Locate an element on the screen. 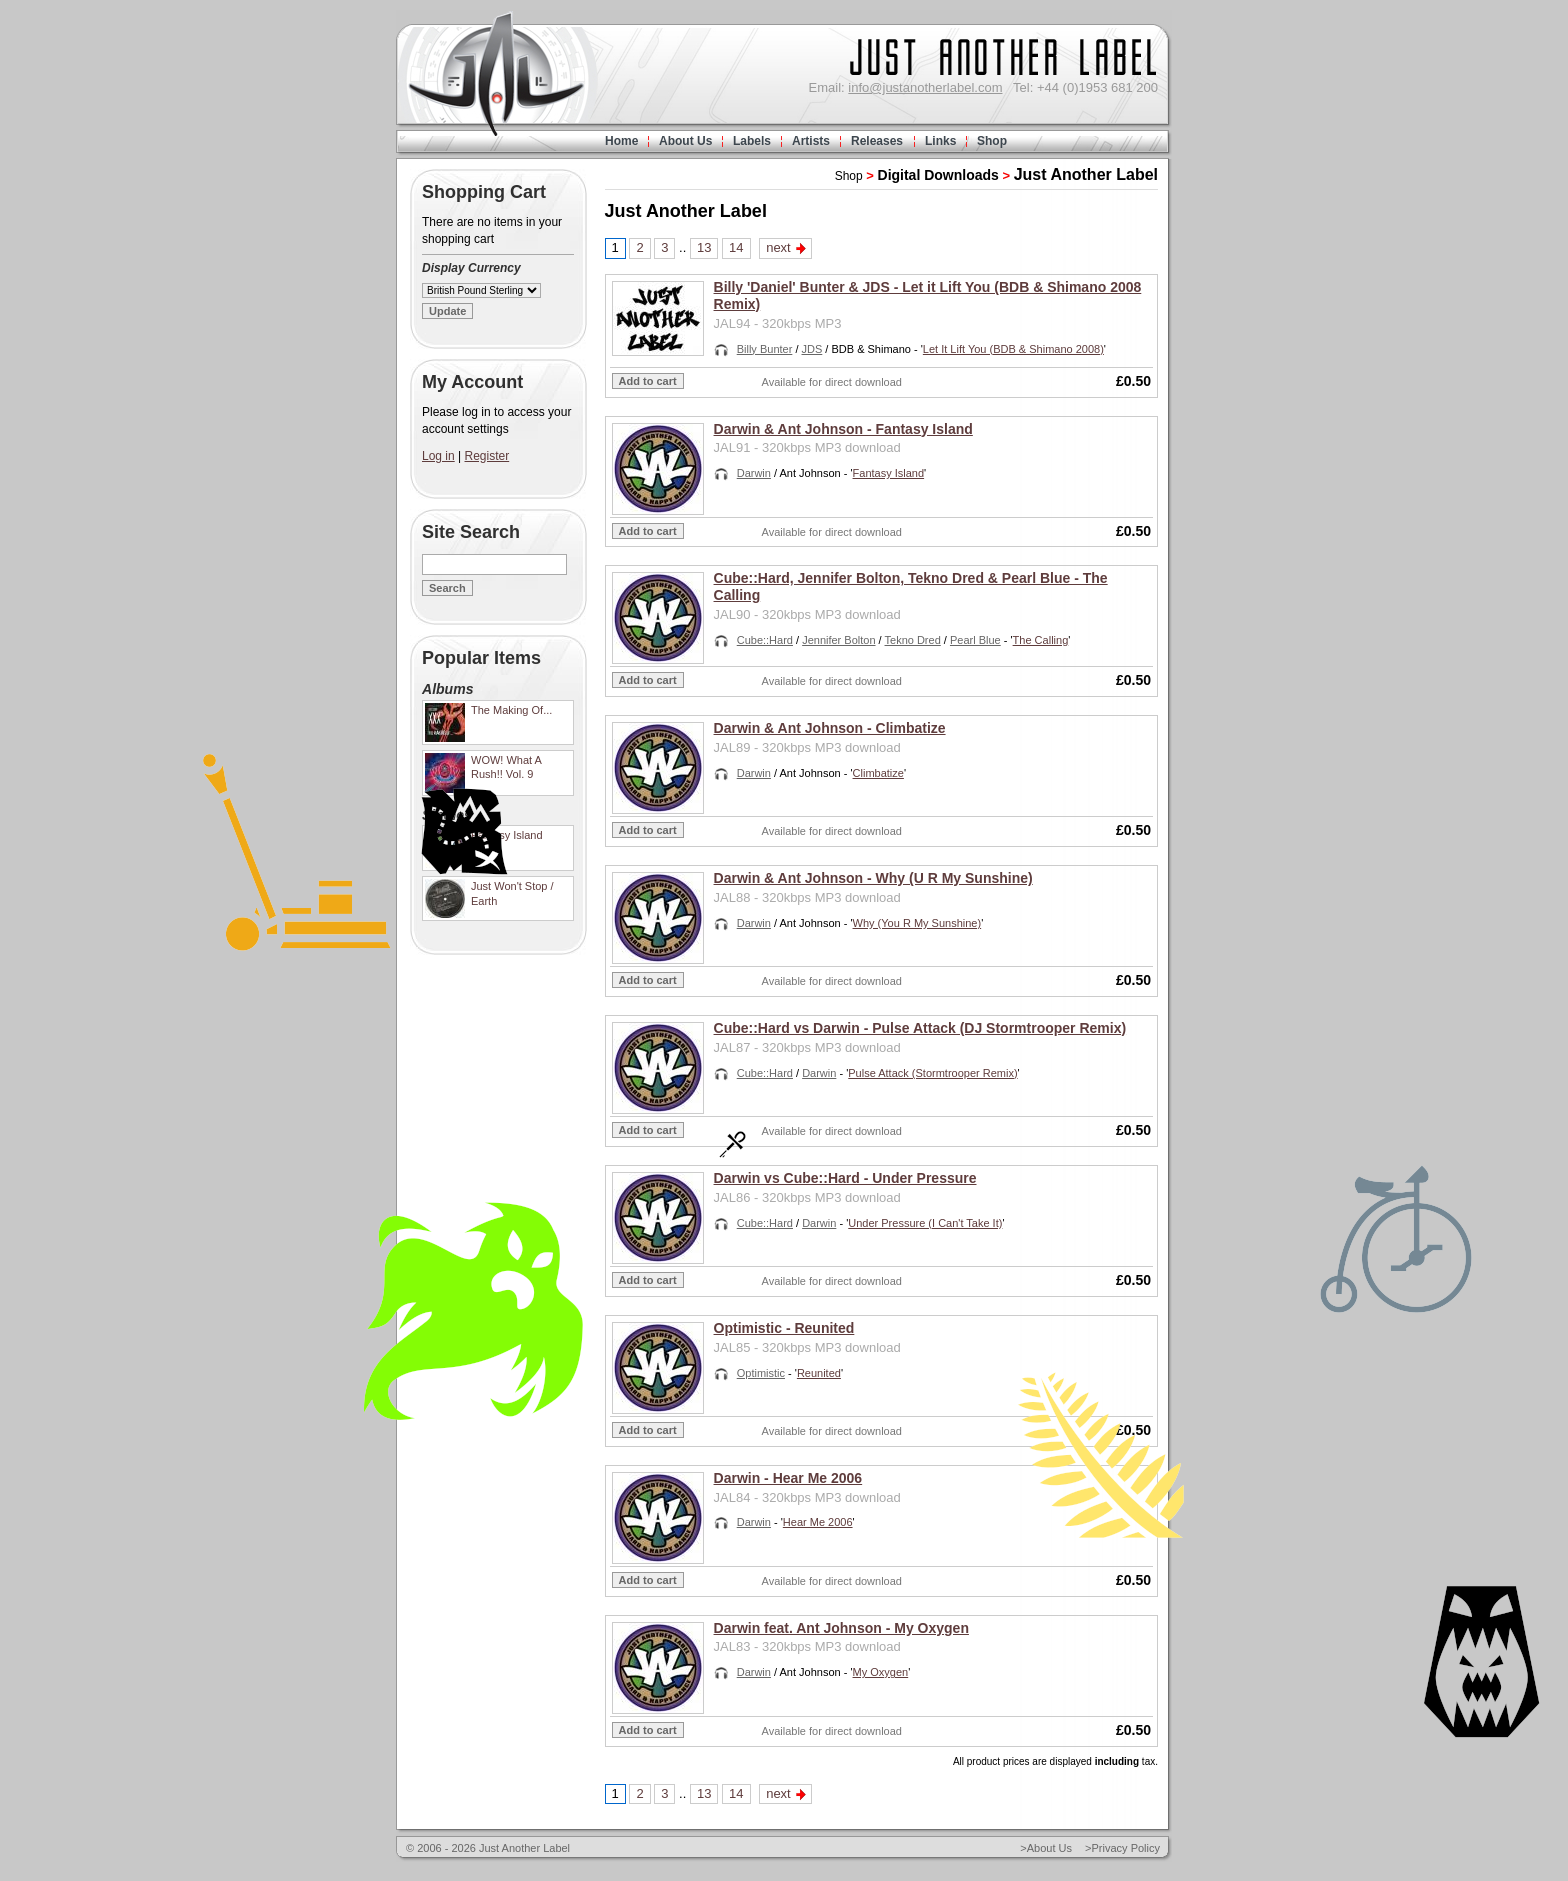 Image resolution: width=1568 pixels, height=1881 pixels. view treasure map or quest location is located at coordinates (464, 831).